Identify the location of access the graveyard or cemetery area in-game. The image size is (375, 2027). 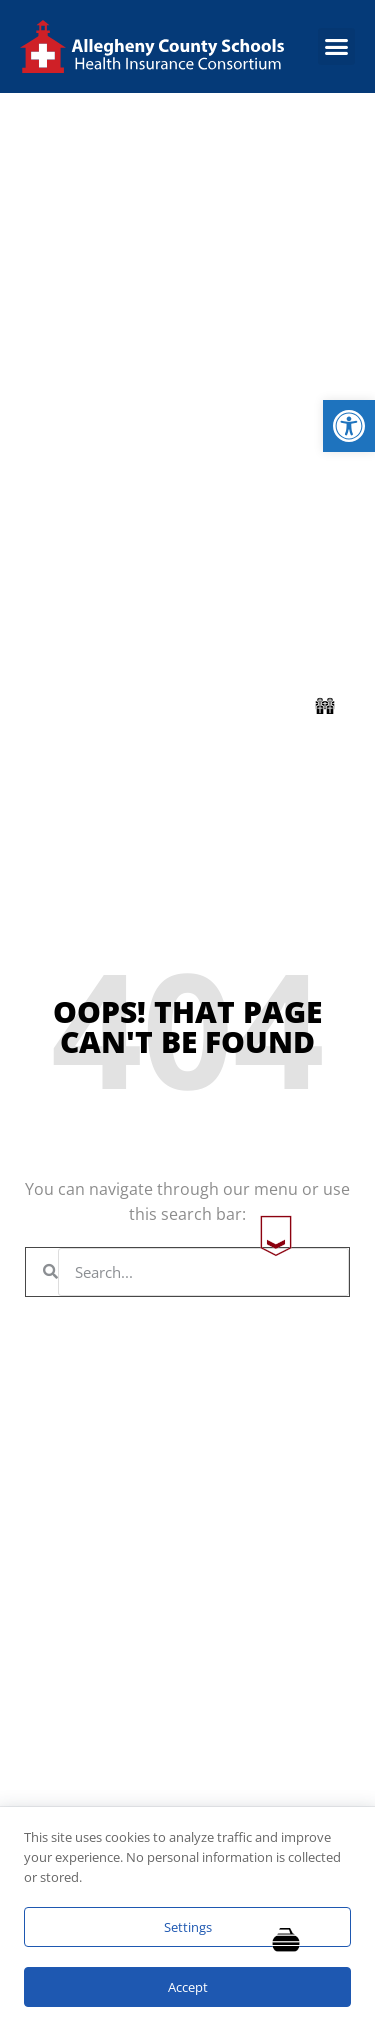
(325, 705).